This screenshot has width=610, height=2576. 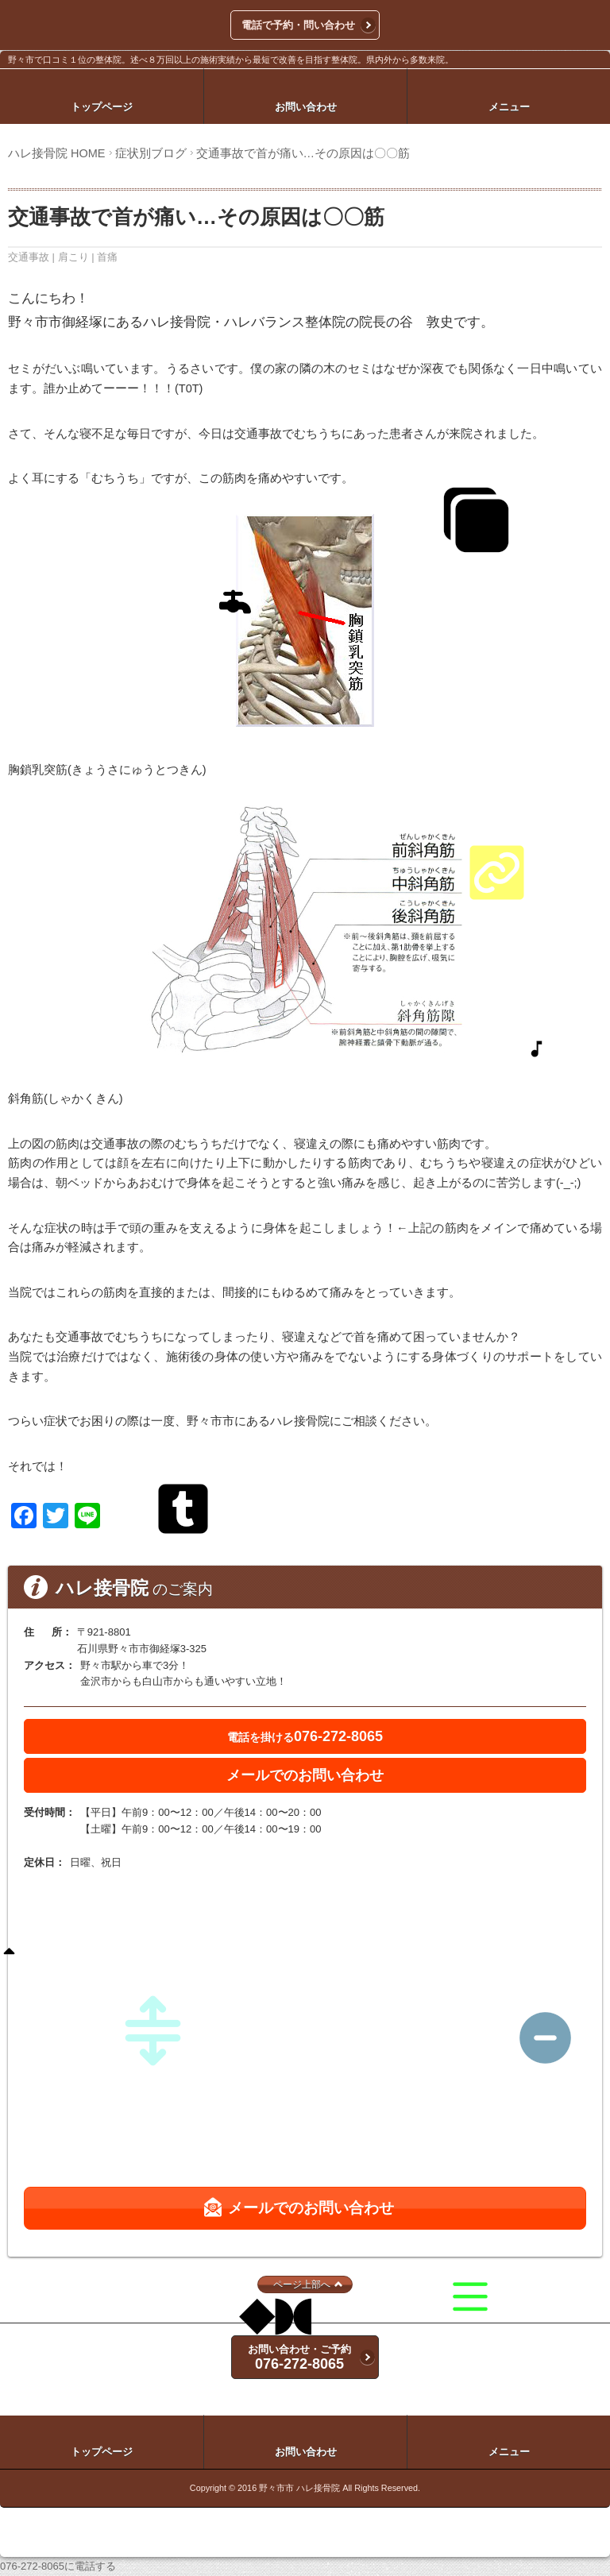 What do you see at coordinates (470, 2297) in the screenshot?
I see `open navigation menu` at bounding box center [470, 2297].